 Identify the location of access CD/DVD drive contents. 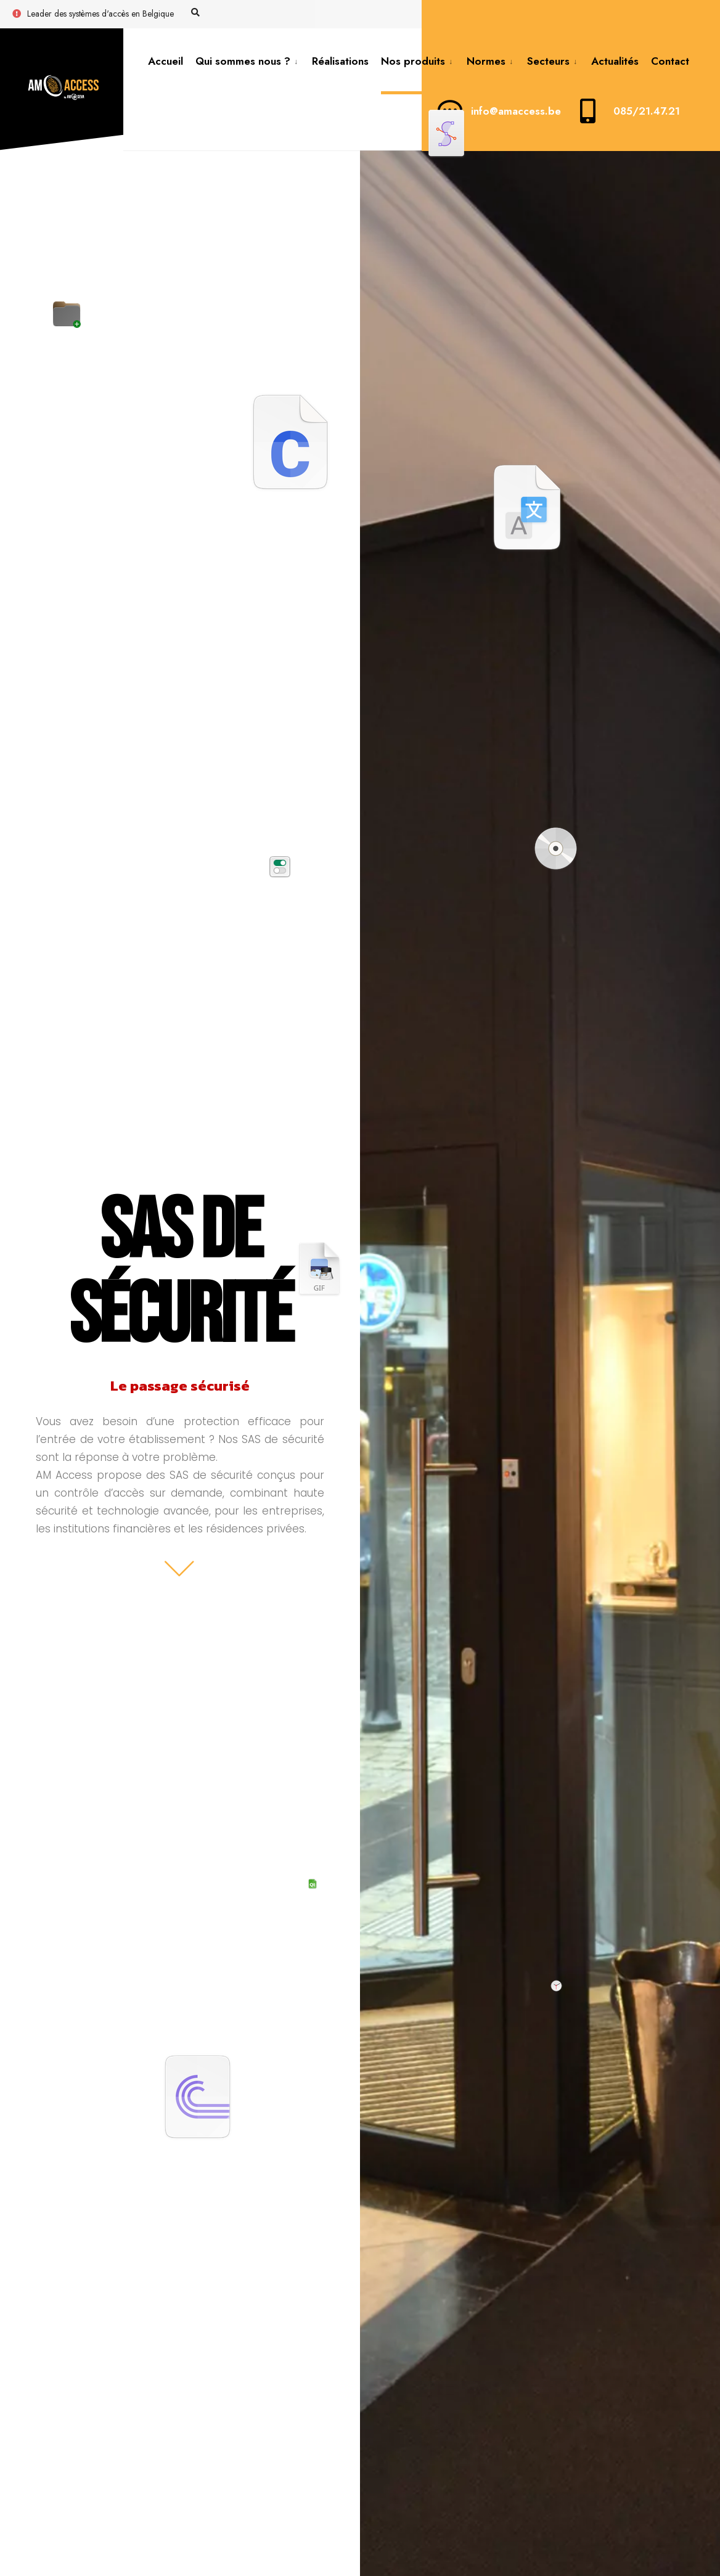
(555, 848).